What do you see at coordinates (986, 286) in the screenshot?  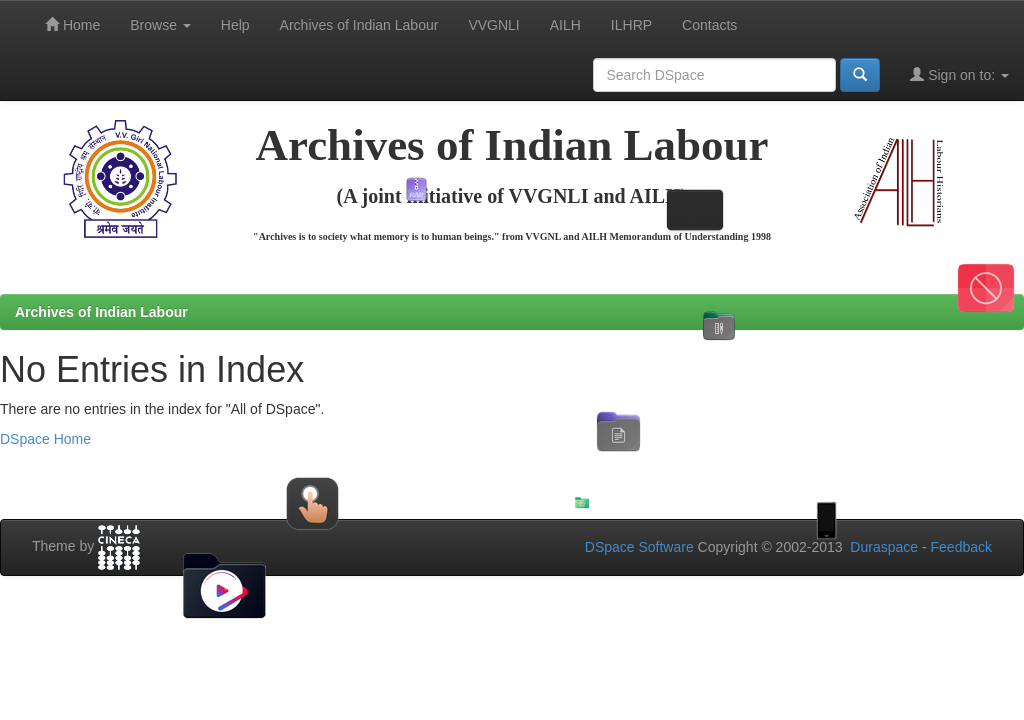 I see `indicates a missing or unavailable image` at bounding box center [986, 286].